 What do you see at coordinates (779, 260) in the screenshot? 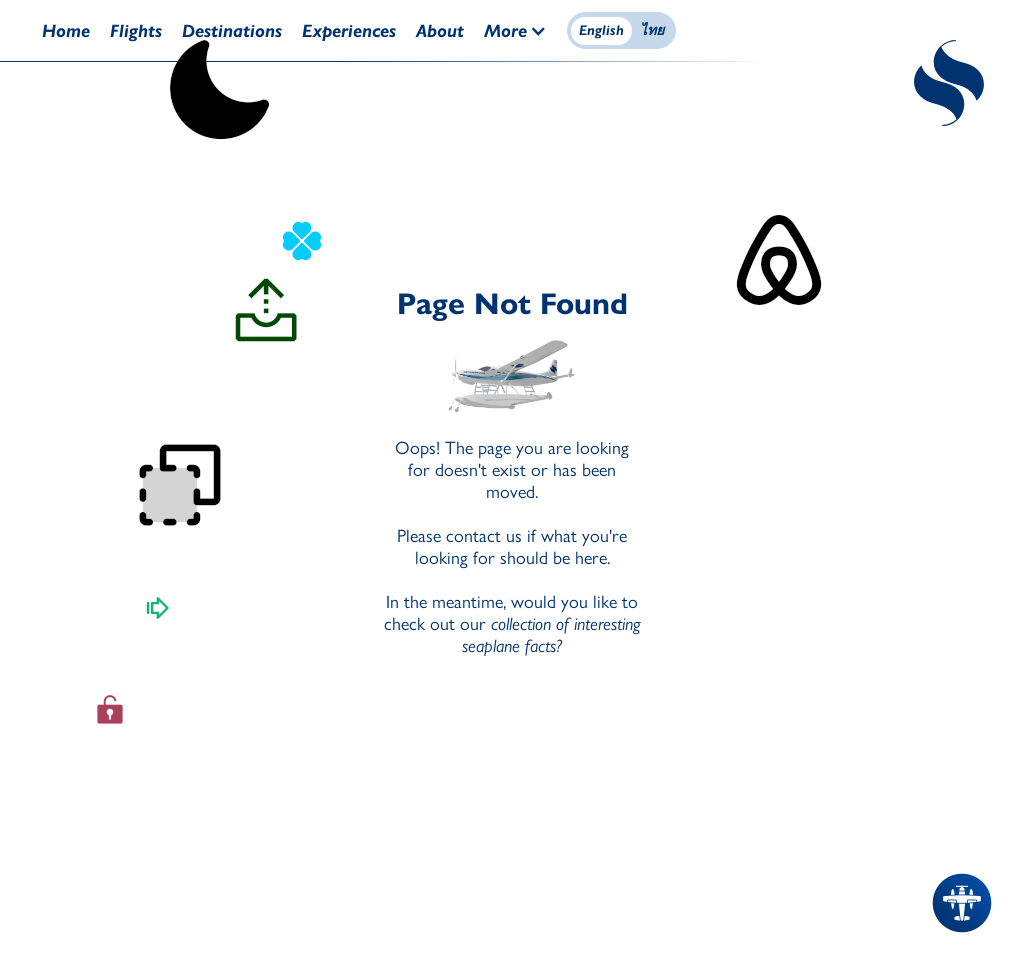
I see `open the Airbnb app or website` at bounding box center [779, 260].